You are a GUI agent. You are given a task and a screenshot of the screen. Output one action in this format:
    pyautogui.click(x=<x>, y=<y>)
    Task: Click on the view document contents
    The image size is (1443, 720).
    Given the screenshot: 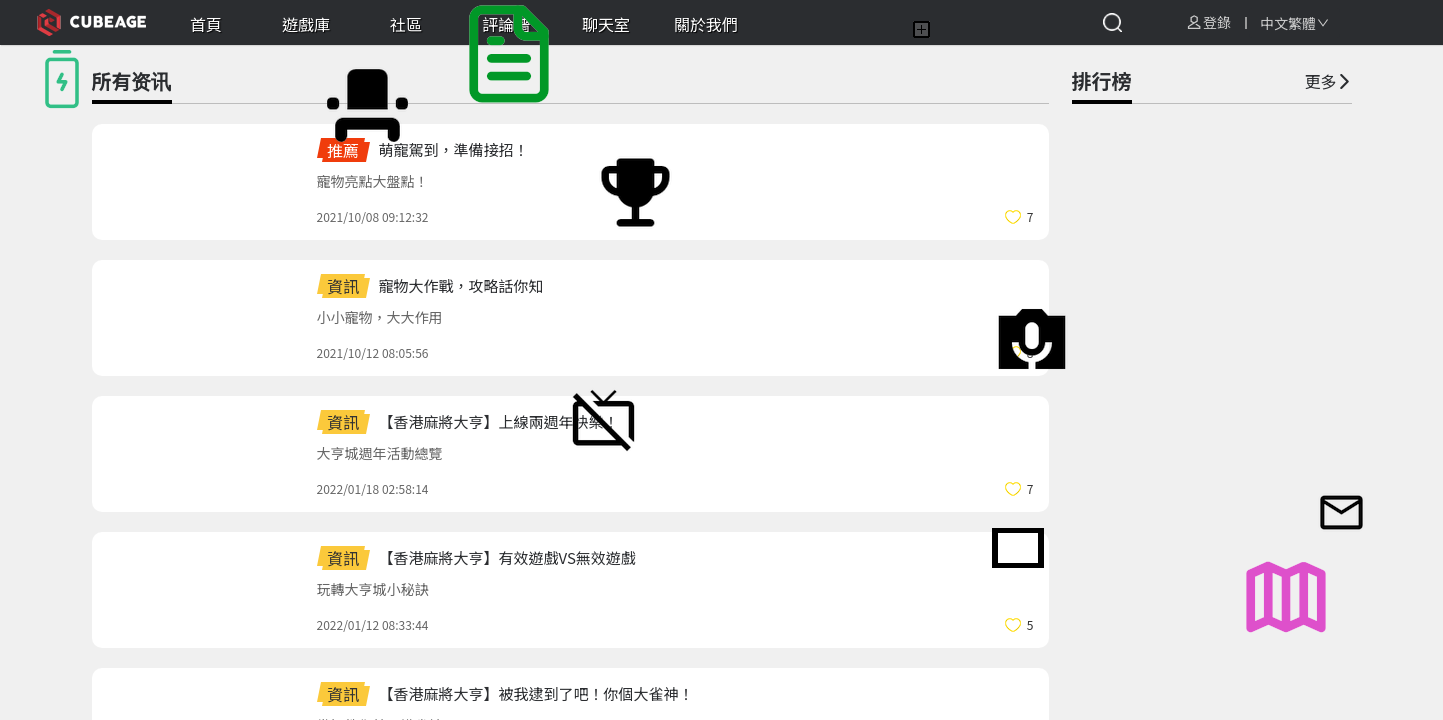 What is the action you would take?
    pyautogui.click(x=509, y=54)
    